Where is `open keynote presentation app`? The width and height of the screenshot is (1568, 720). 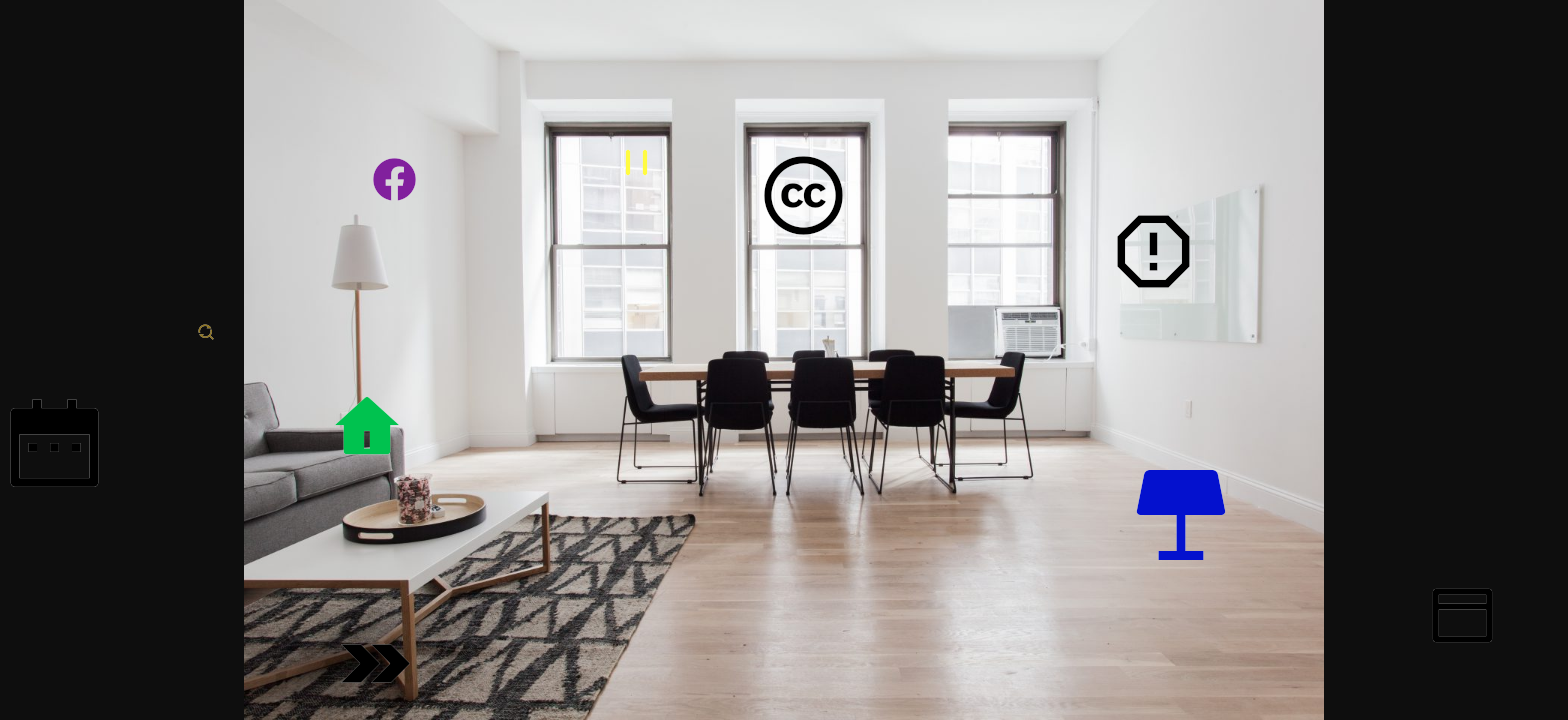
open keynote presentation app is located at coordinates (1181, 515).